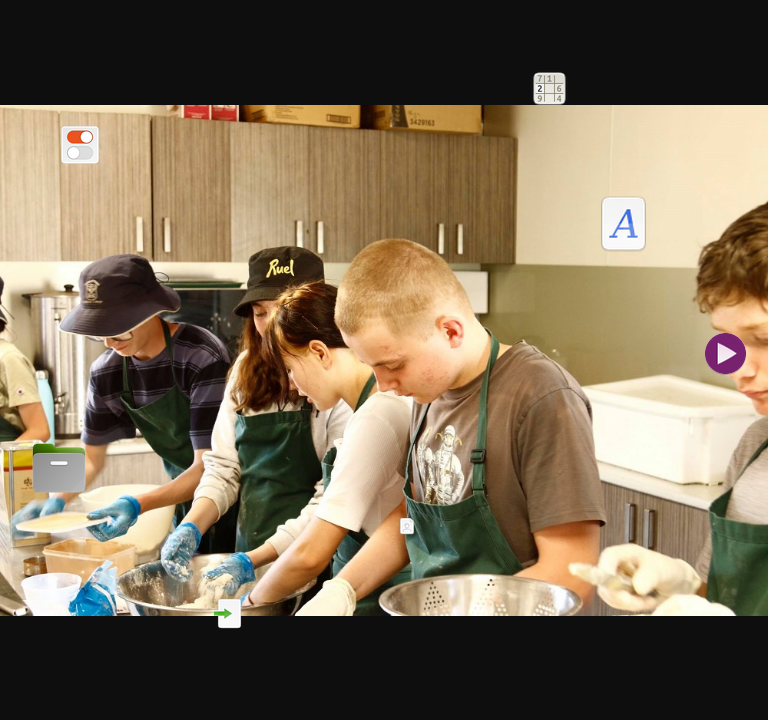 This screenshot has width=768, height=720. What do you see at coordinates (407, 526) in the screenshot?
I see `credits or attribution file` at bounding box center [407, 526].